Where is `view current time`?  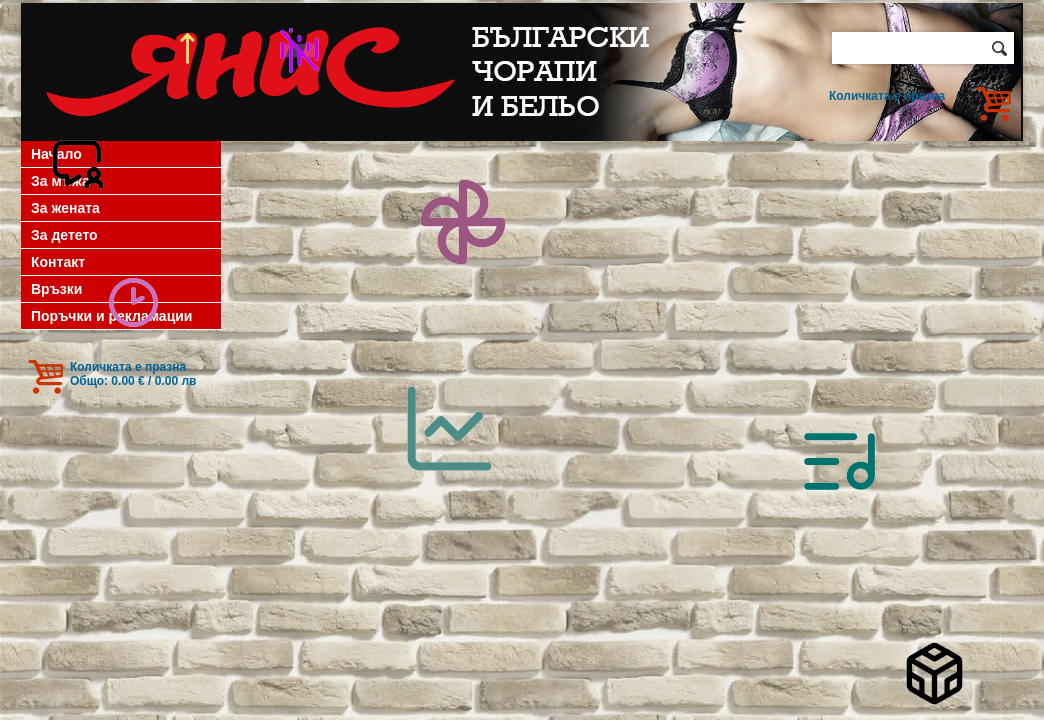
view current time is located at coordinates (133, 302).